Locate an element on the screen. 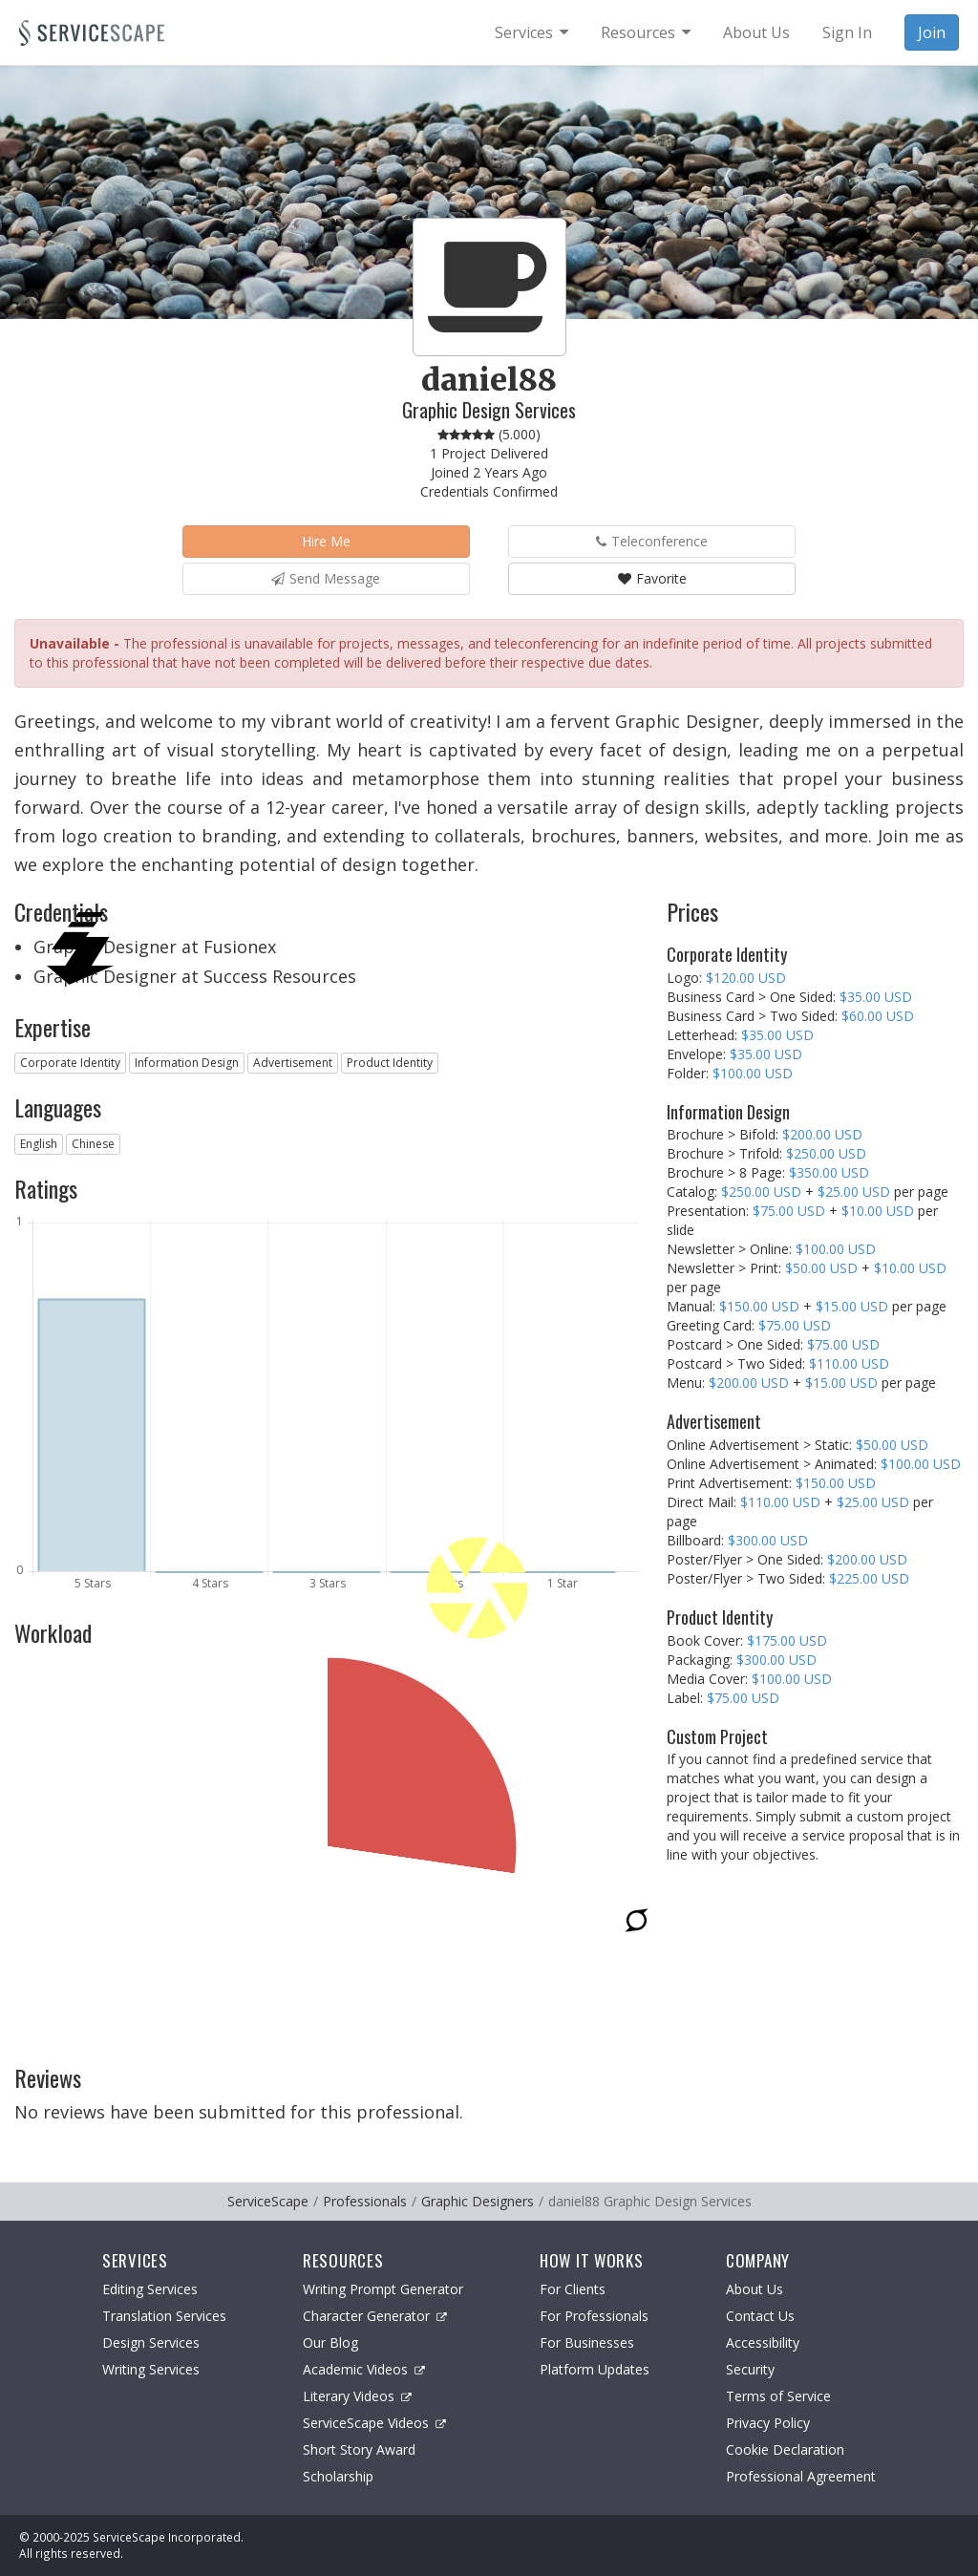 The image size is (978, 2576). Superpowers game engine logo is located at coordinates (636, 1920).